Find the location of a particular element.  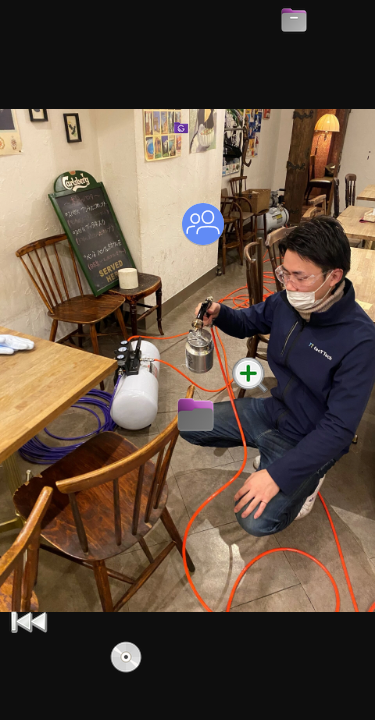

indicates a CD-RW (rewritable disc) drive or device is located at coordinates (126, 657).